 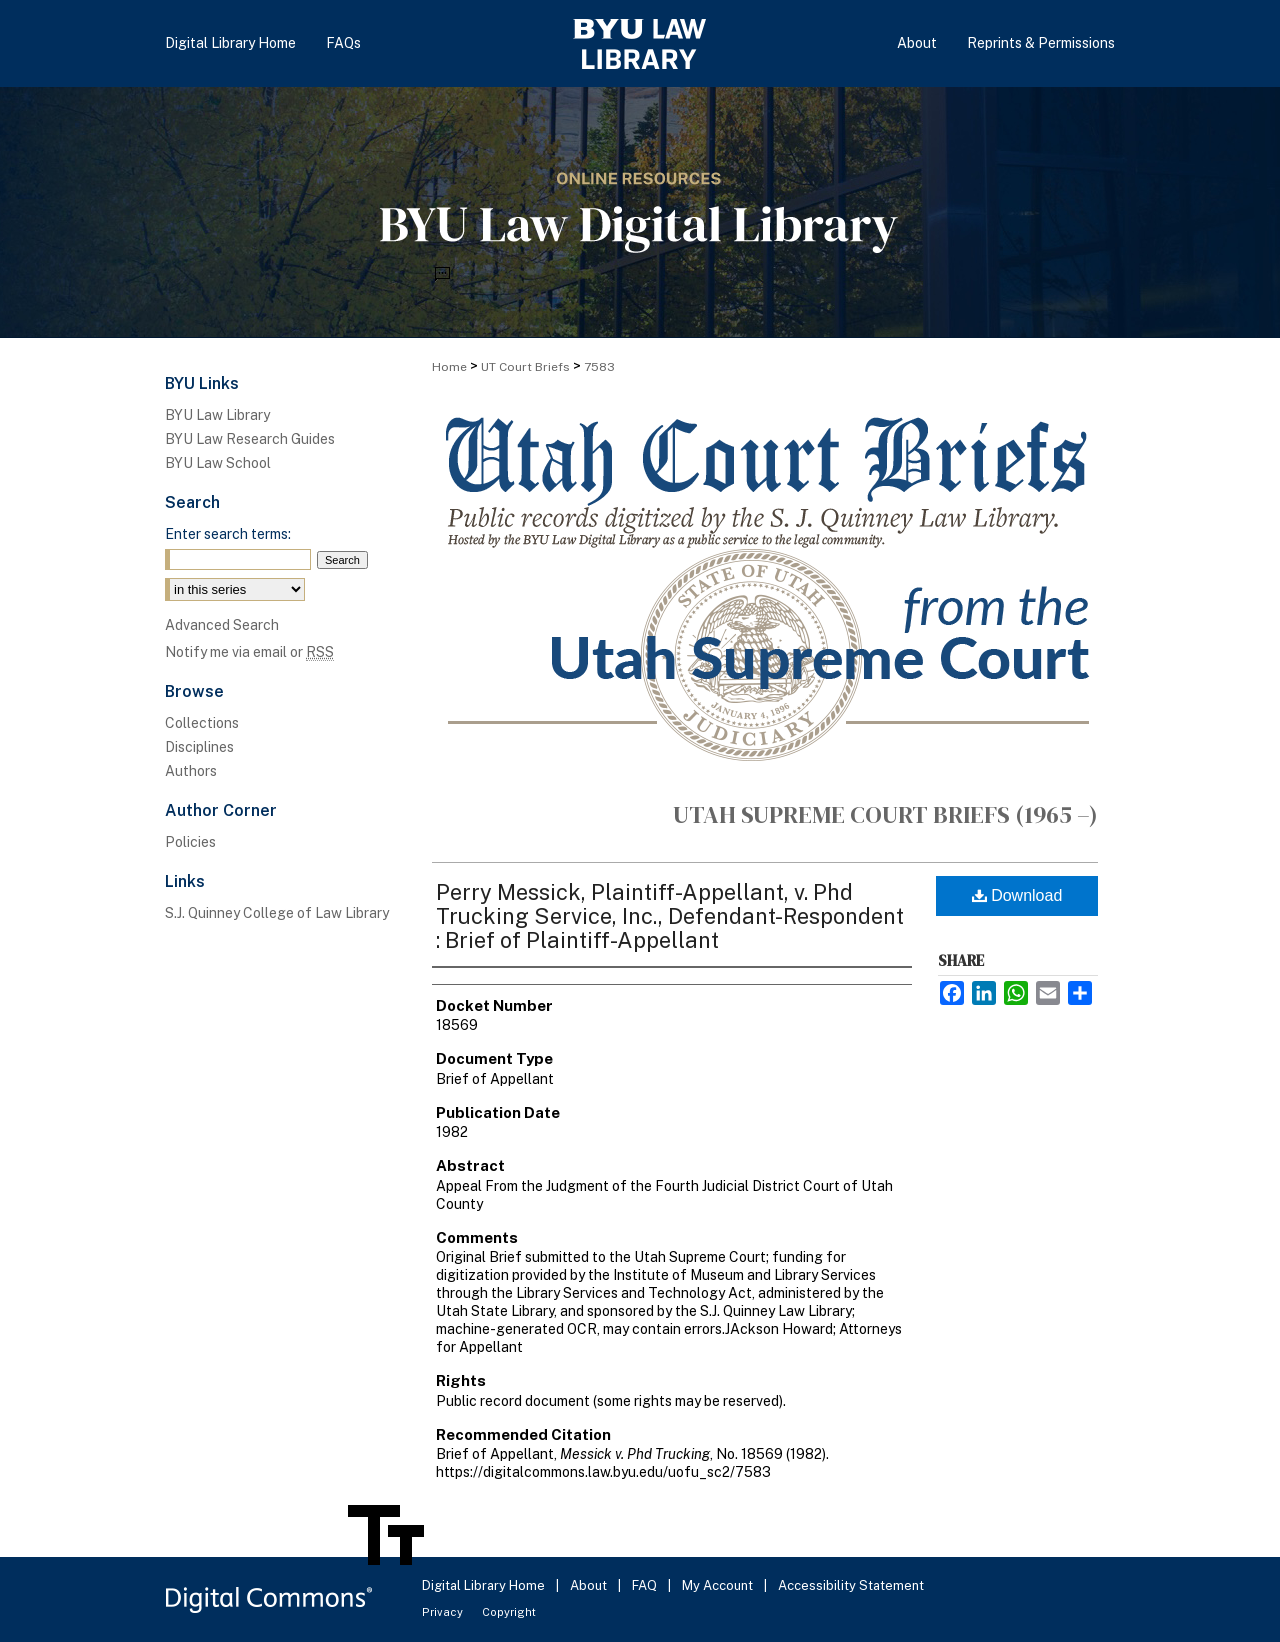 What do you see at coordinates (386, 1537) in the screenshot?
I see `adjust text formatting options` at bounding box center [386, 1537].